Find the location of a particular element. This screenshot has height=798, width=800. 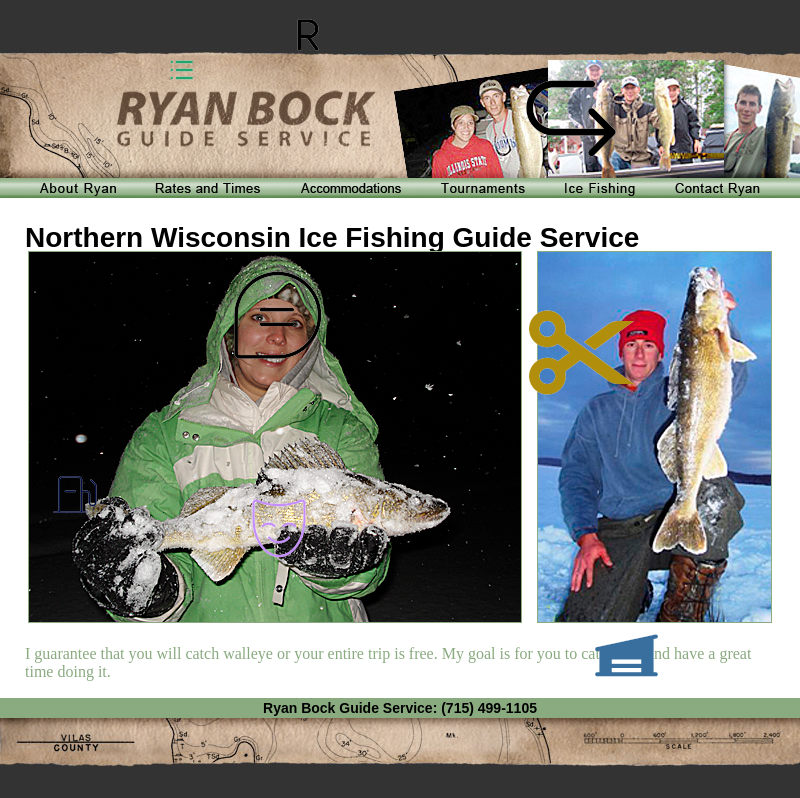

open chat or messaging is located at coordinates (276, 317).